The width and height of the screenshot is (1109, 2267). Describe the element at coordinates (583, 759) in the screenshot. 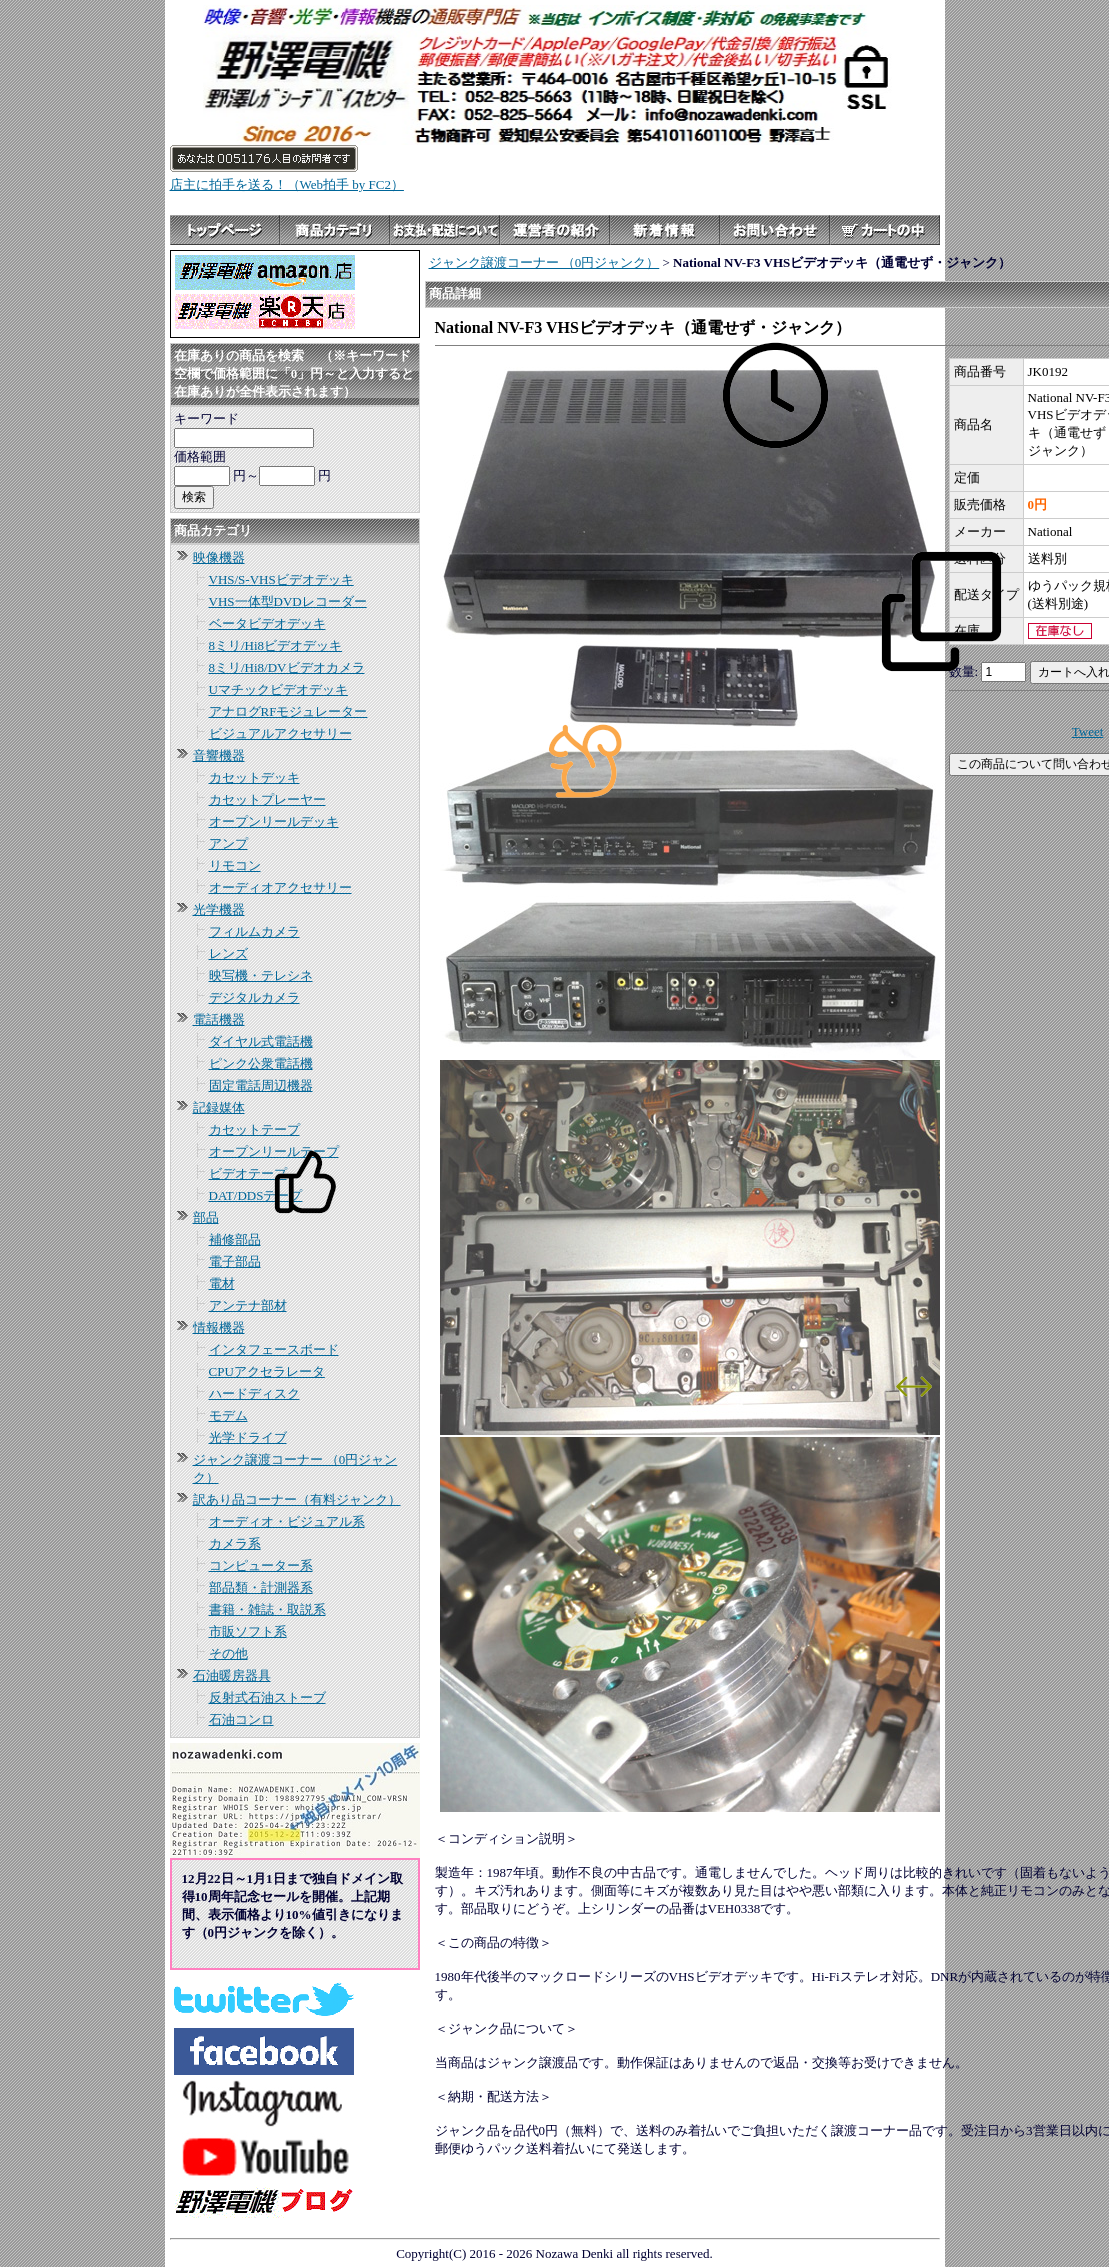

I see `access GitHub's saved or stashed content` at that location.